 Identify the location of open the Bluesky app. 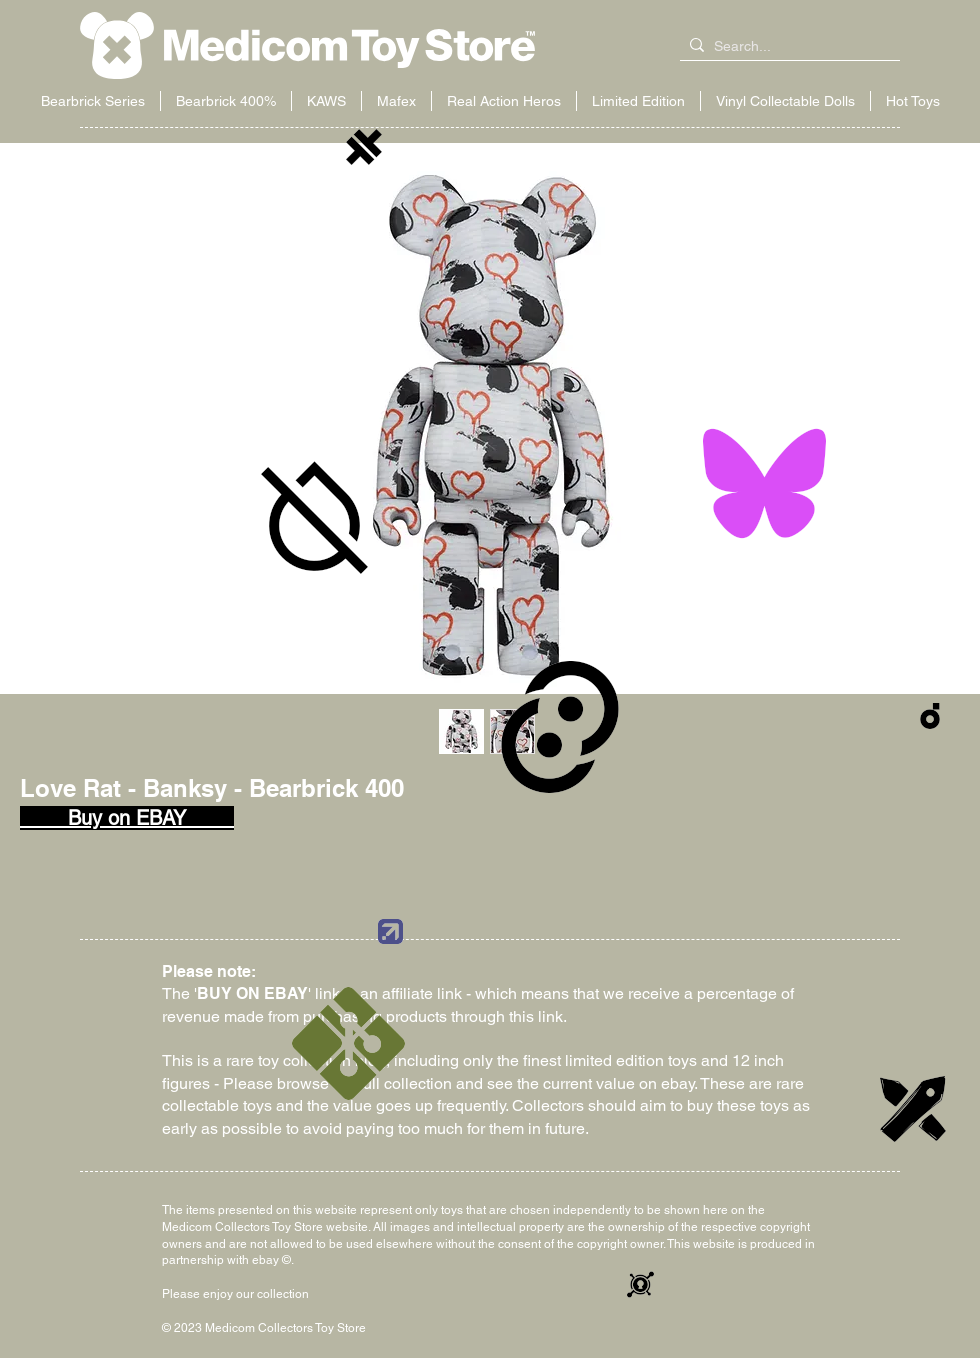
(764, 483).